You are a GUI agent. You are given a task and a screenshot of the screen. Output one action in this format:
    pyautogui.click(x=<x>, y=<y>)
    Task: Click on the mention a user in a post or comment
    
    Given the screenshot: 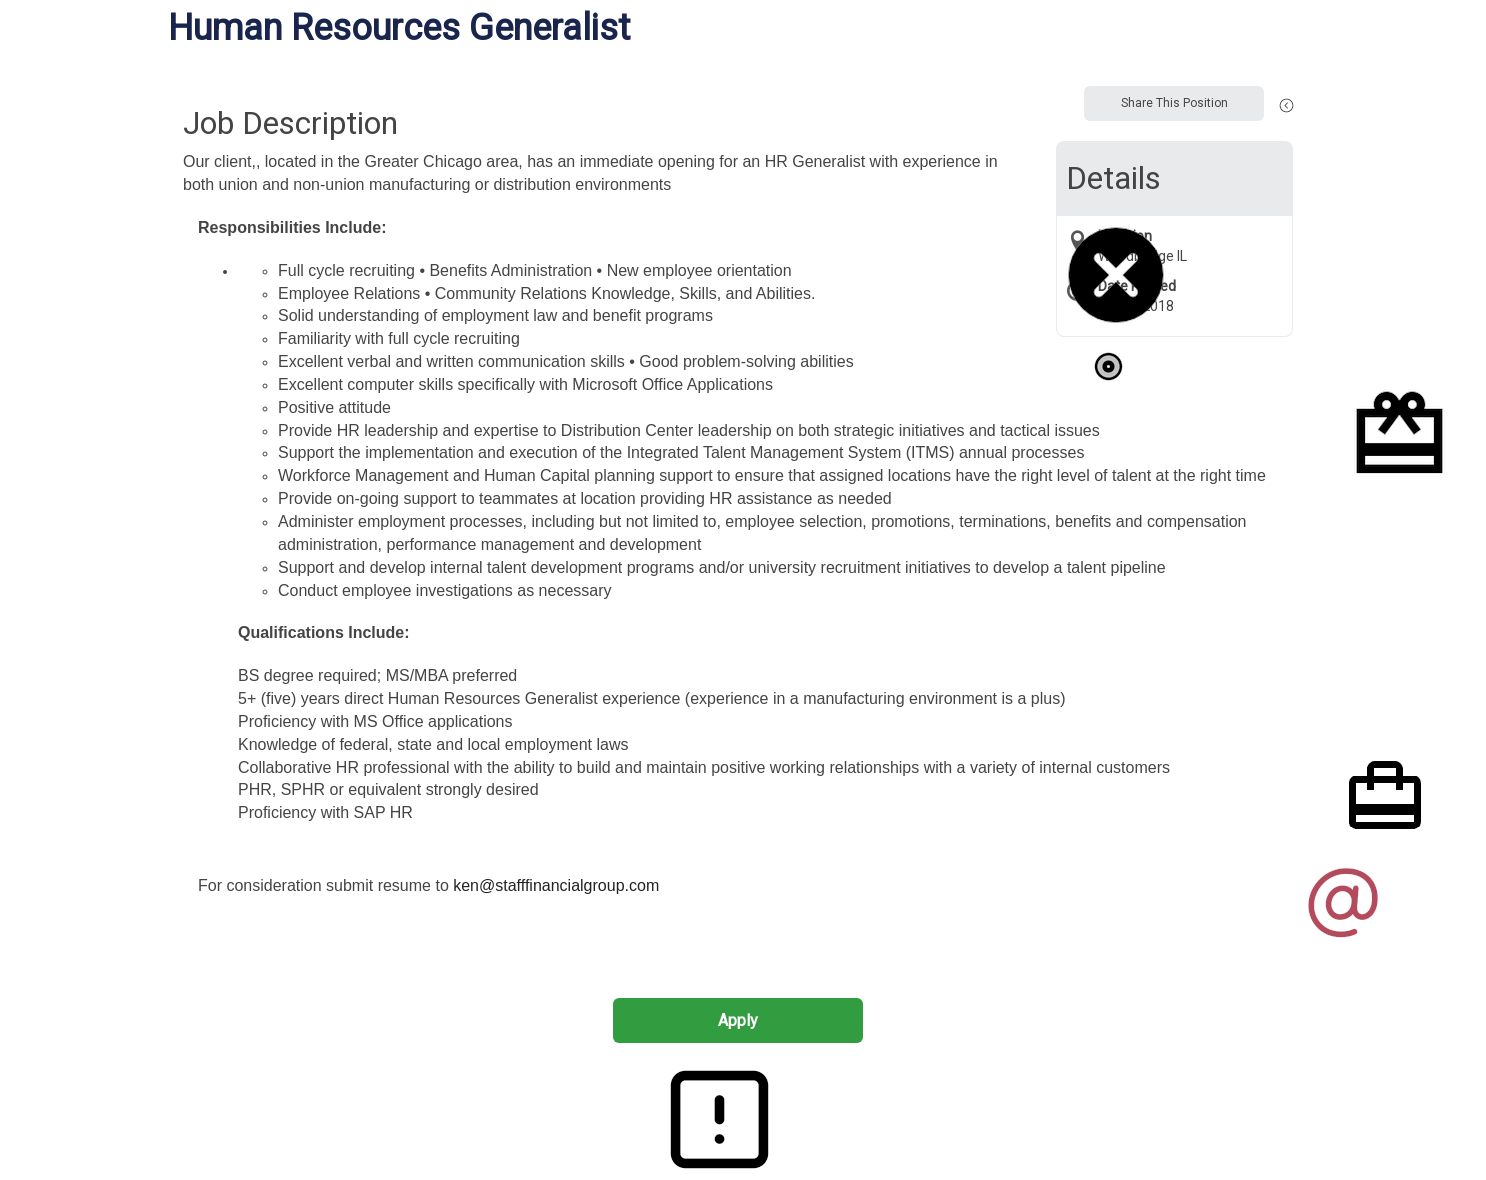 What is the action you would take?
    pyautogui.click(x=1343, y=903)
    